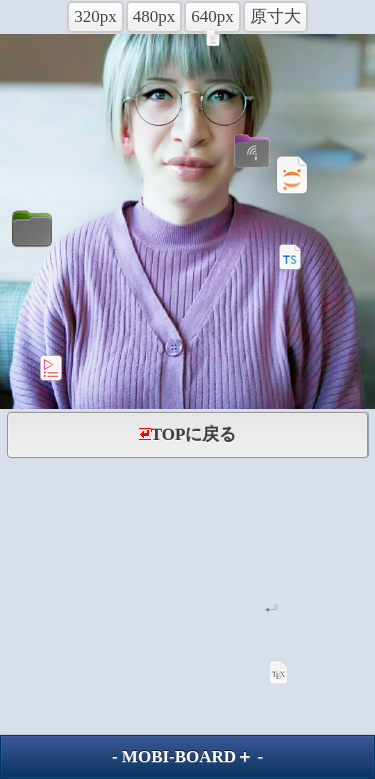 This screenshot has width=375, height=779. Describe the element at coordinates (252, 151) in the screenshot. I see `open insync cloud sync folder` at that location.